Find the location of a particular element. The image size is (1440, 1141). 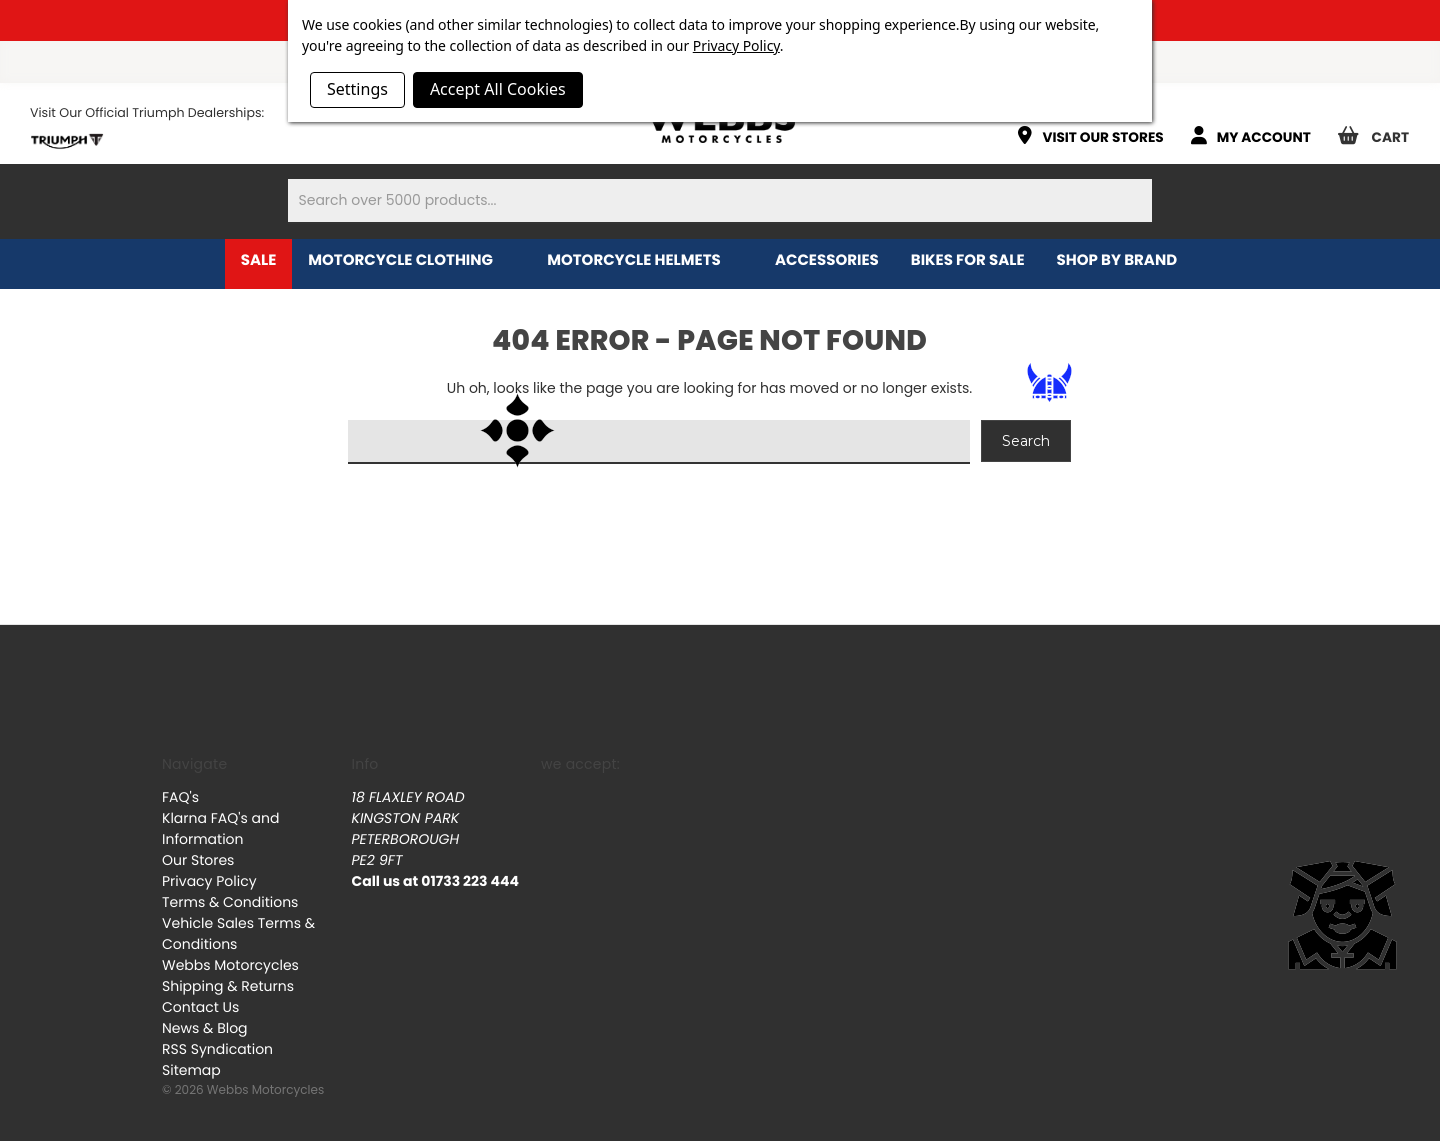

select viking or norse character class is located at coordinates (1049, 381).